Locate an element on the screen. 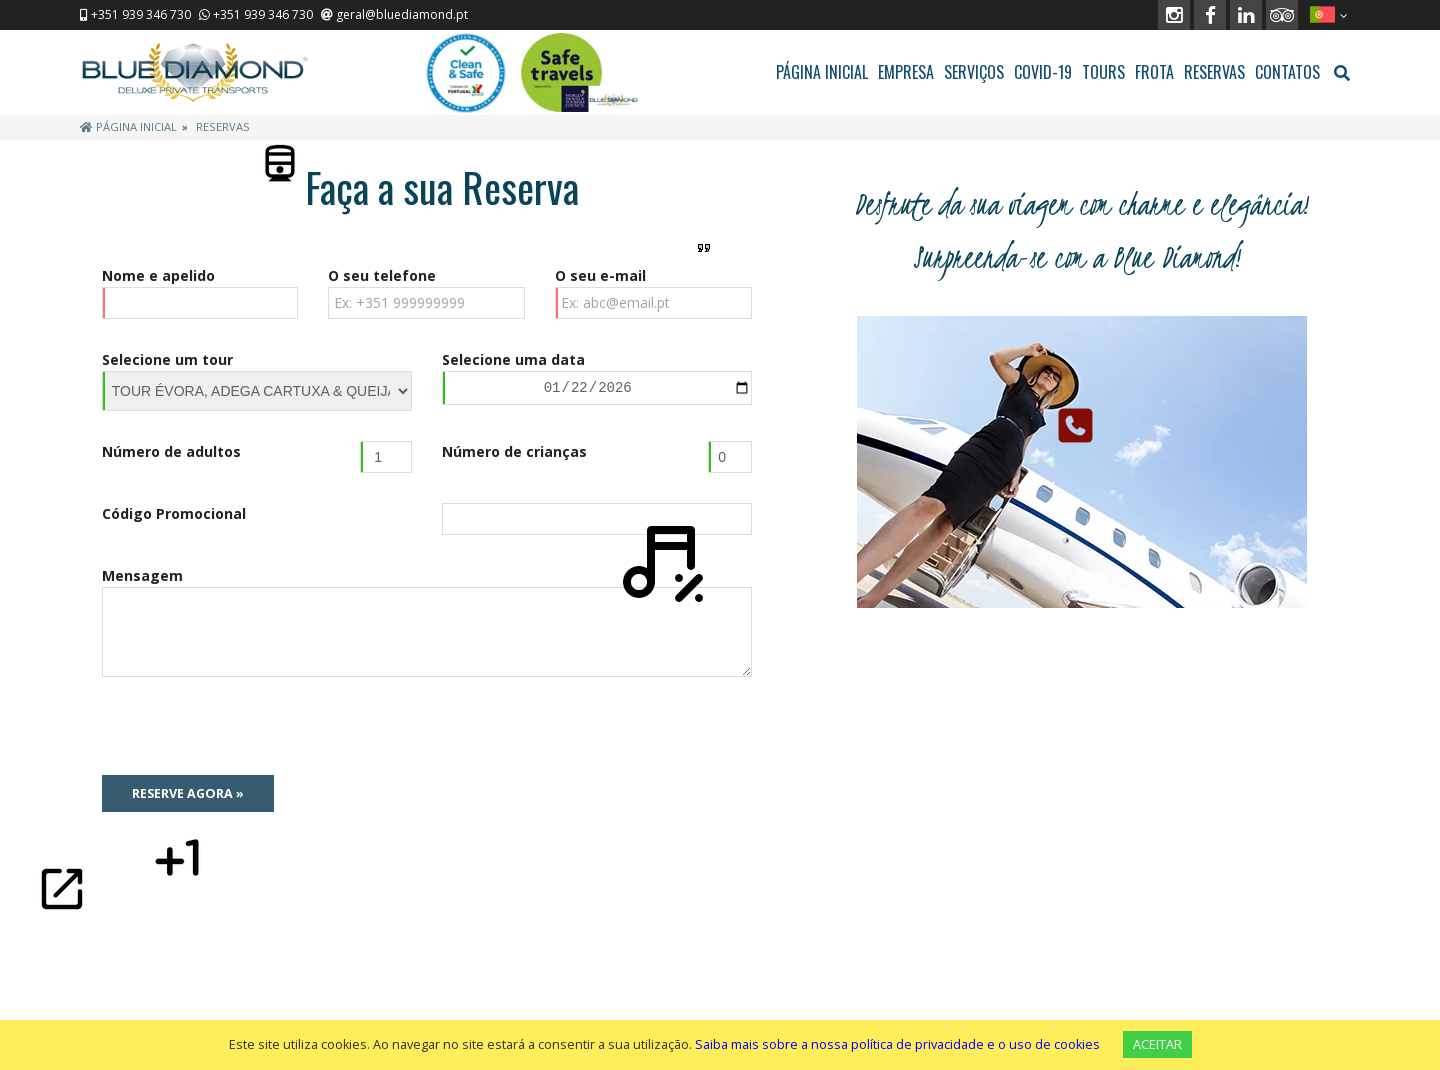  view discounted music or audio content is located at coordinates (663, 562).